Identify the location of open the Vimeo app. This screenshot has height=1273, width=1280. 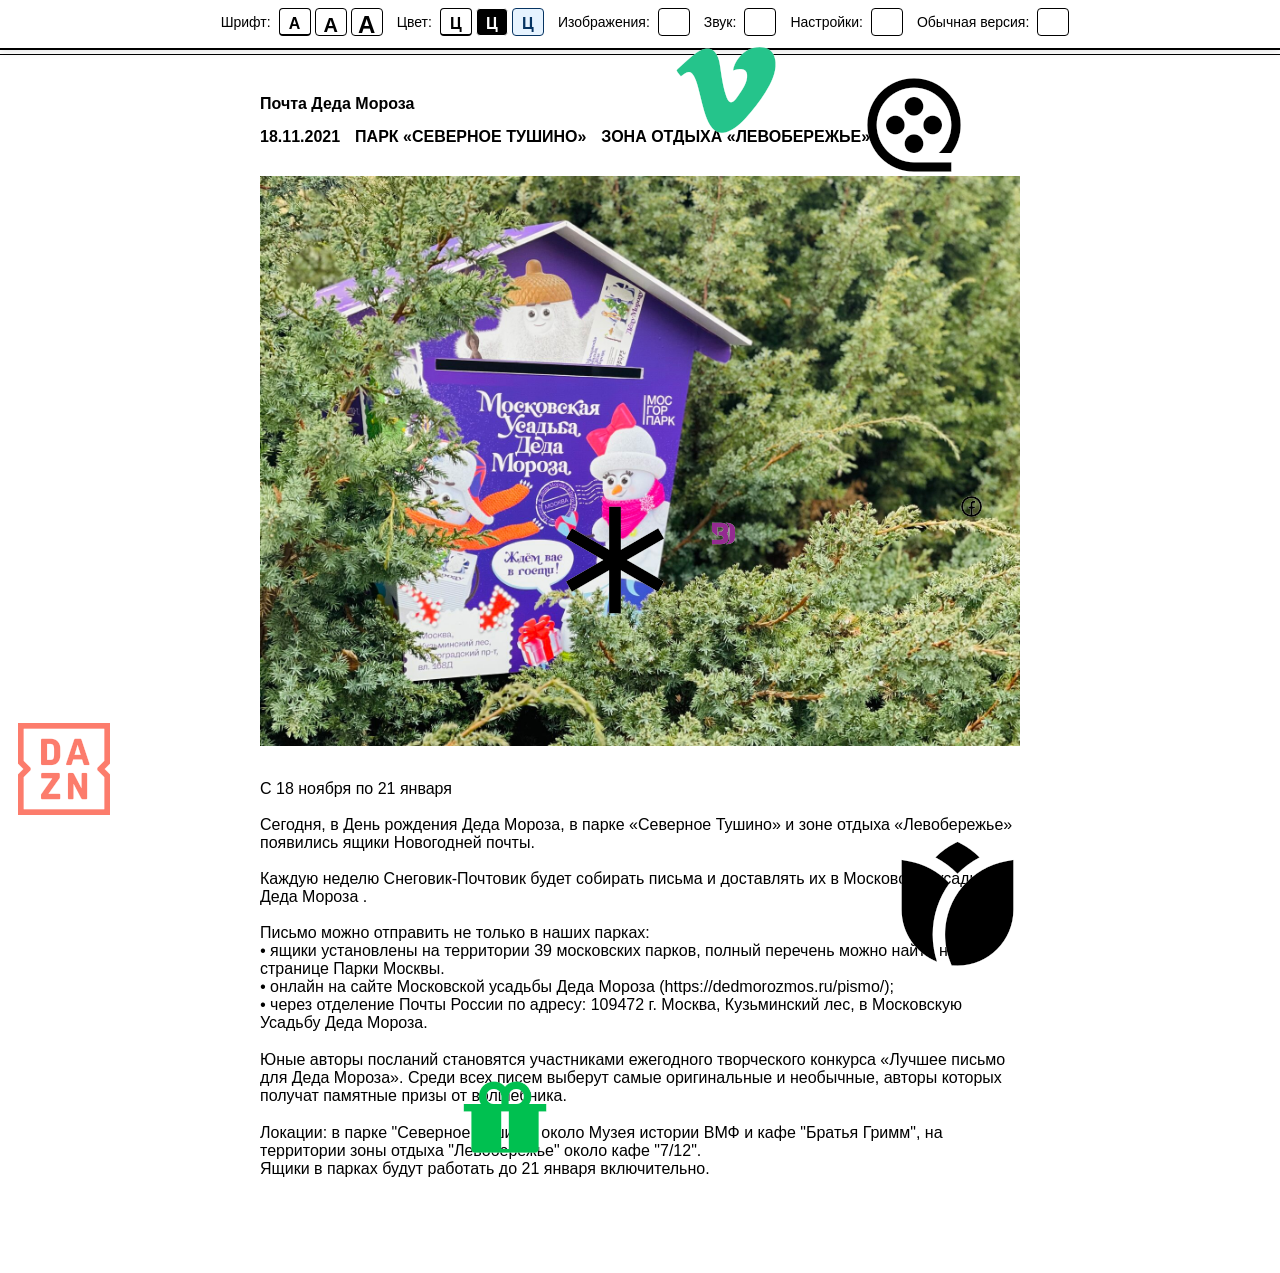
(728, 89).